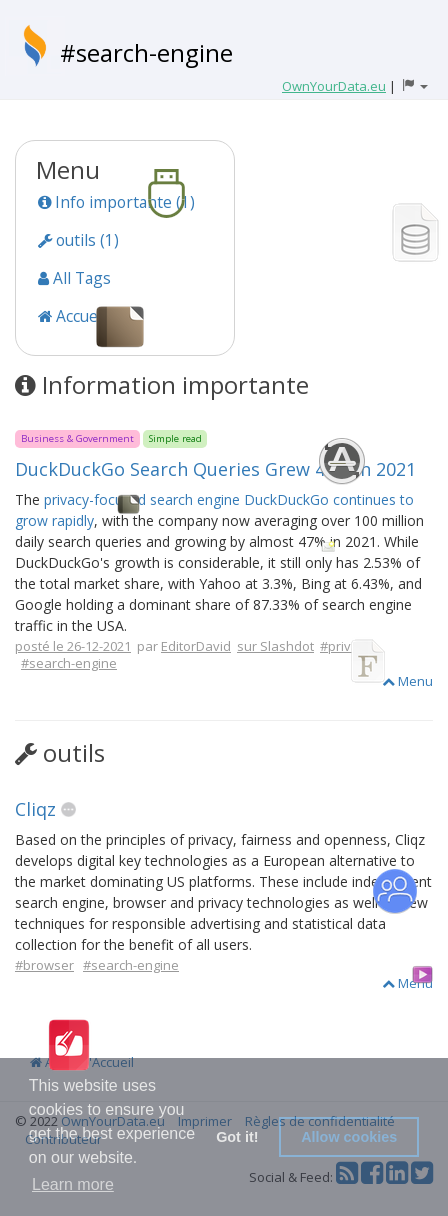  I want to click on sql database file, so click(415, 232).